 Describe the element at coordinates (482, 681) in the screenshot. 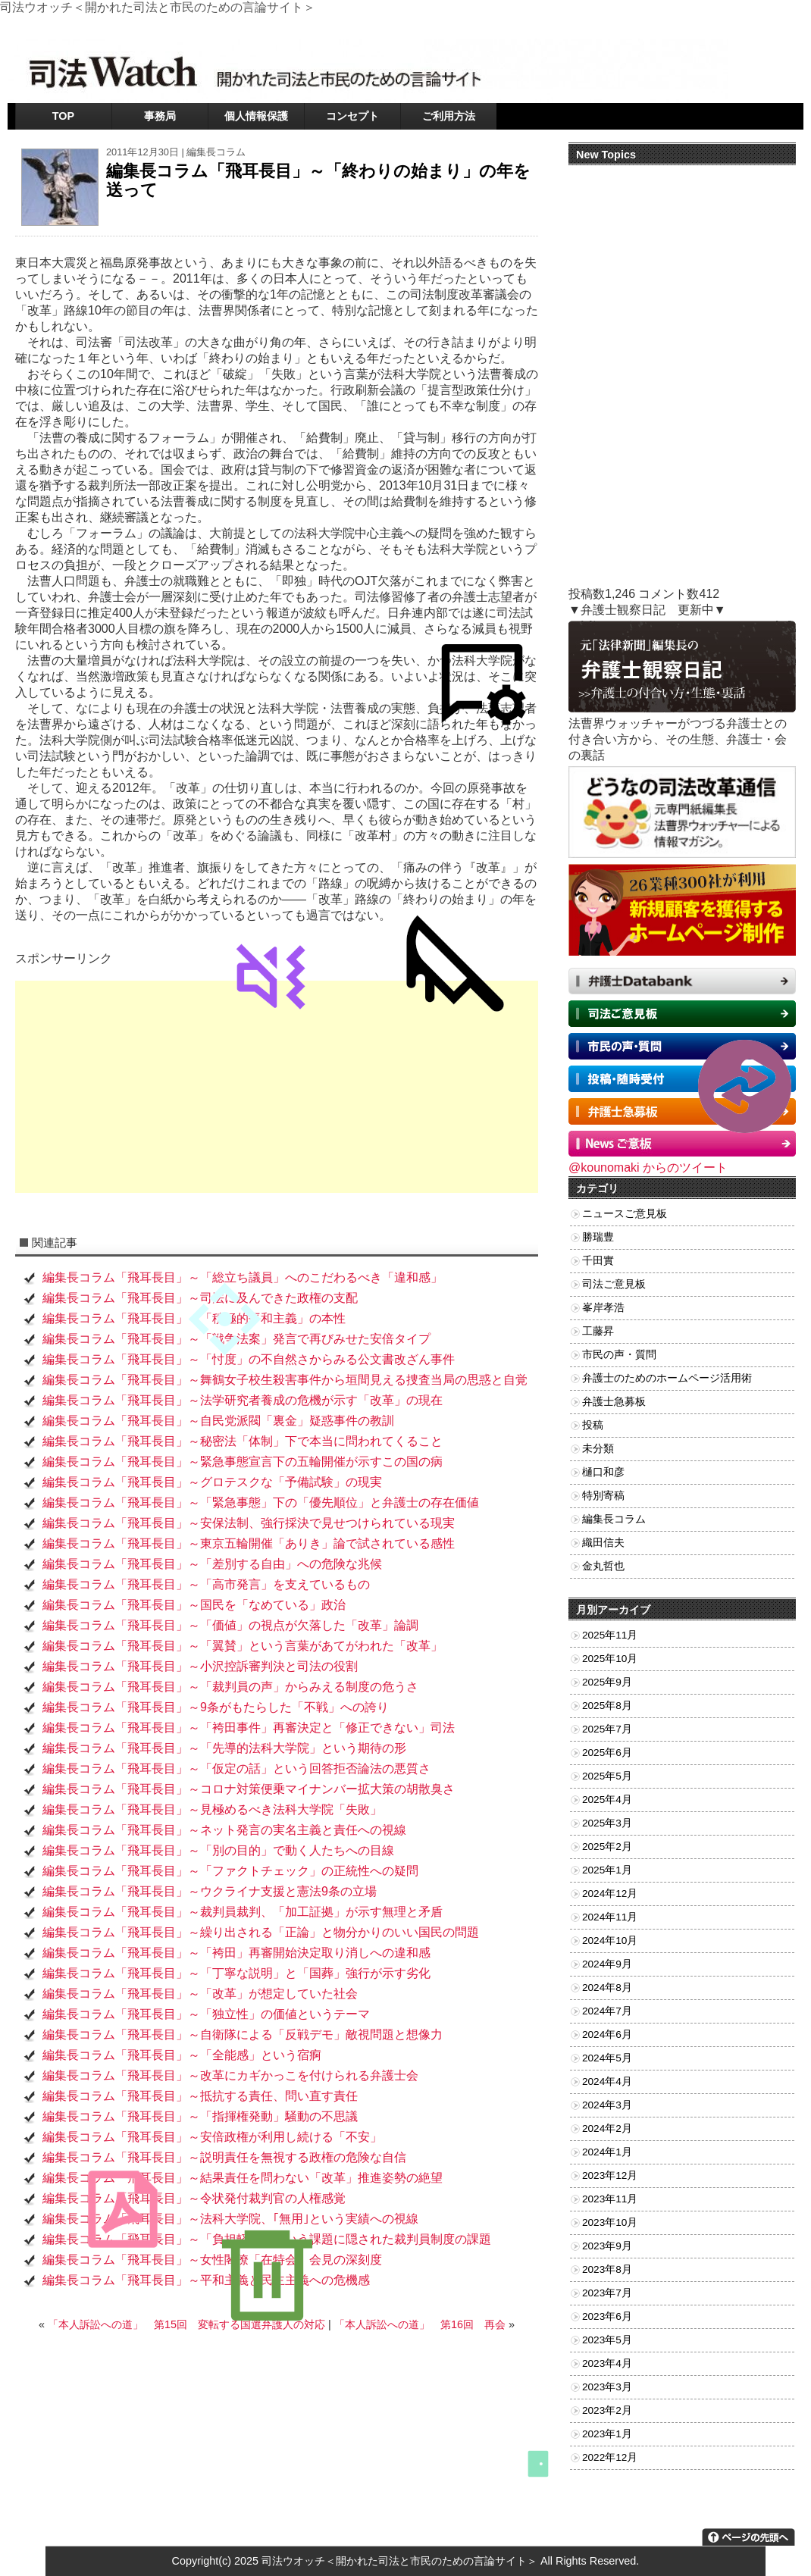

I see `open chat settings` at that location.